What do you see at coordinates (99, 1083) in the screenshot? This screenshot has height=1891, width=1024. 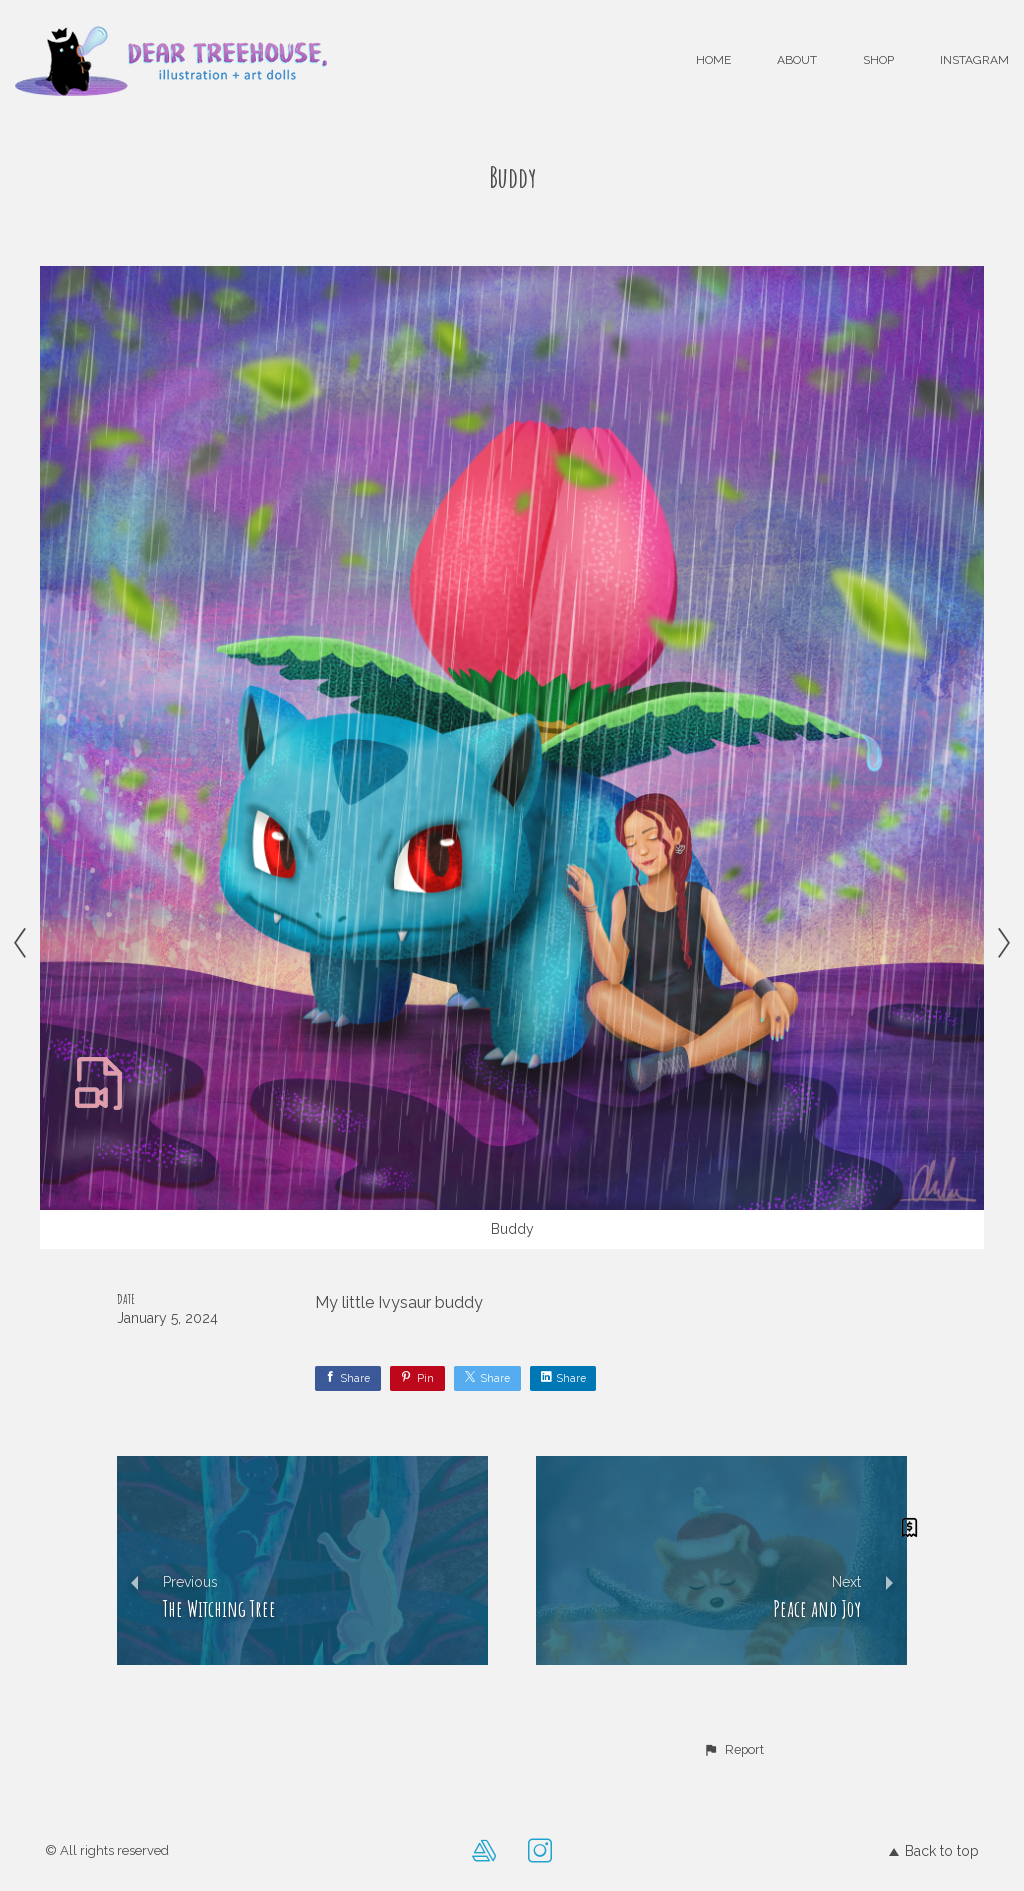 I see `open a video file` at bounding box center [99, 1083].